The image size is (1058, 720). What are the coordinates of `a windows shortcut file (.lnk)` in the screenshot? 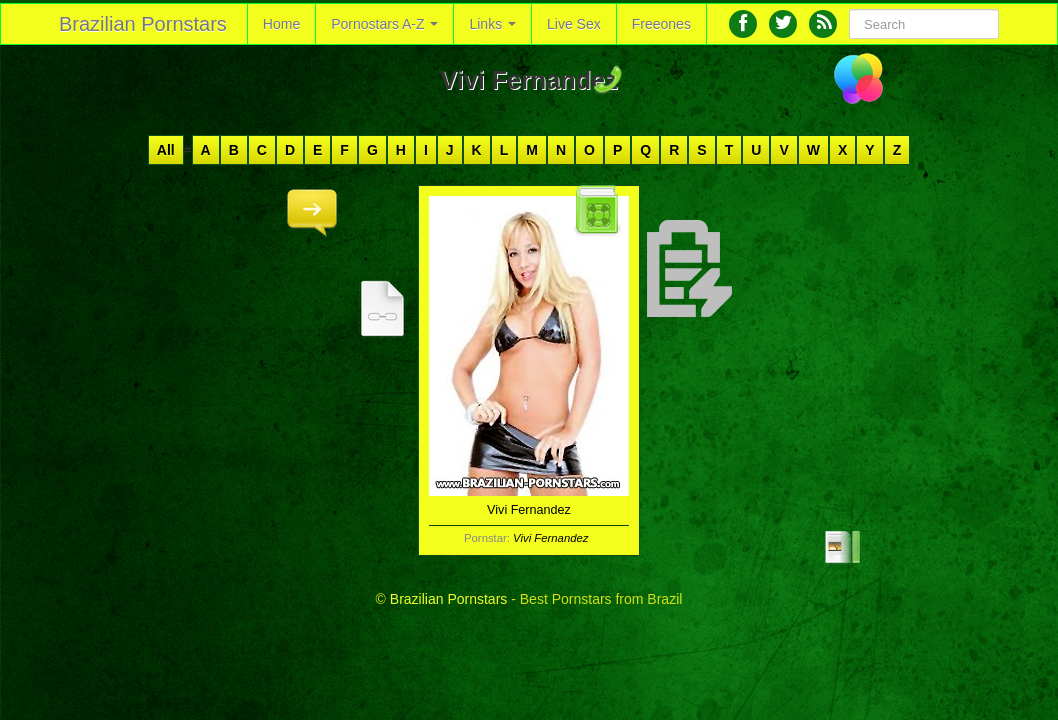 It's located at (382, 309).